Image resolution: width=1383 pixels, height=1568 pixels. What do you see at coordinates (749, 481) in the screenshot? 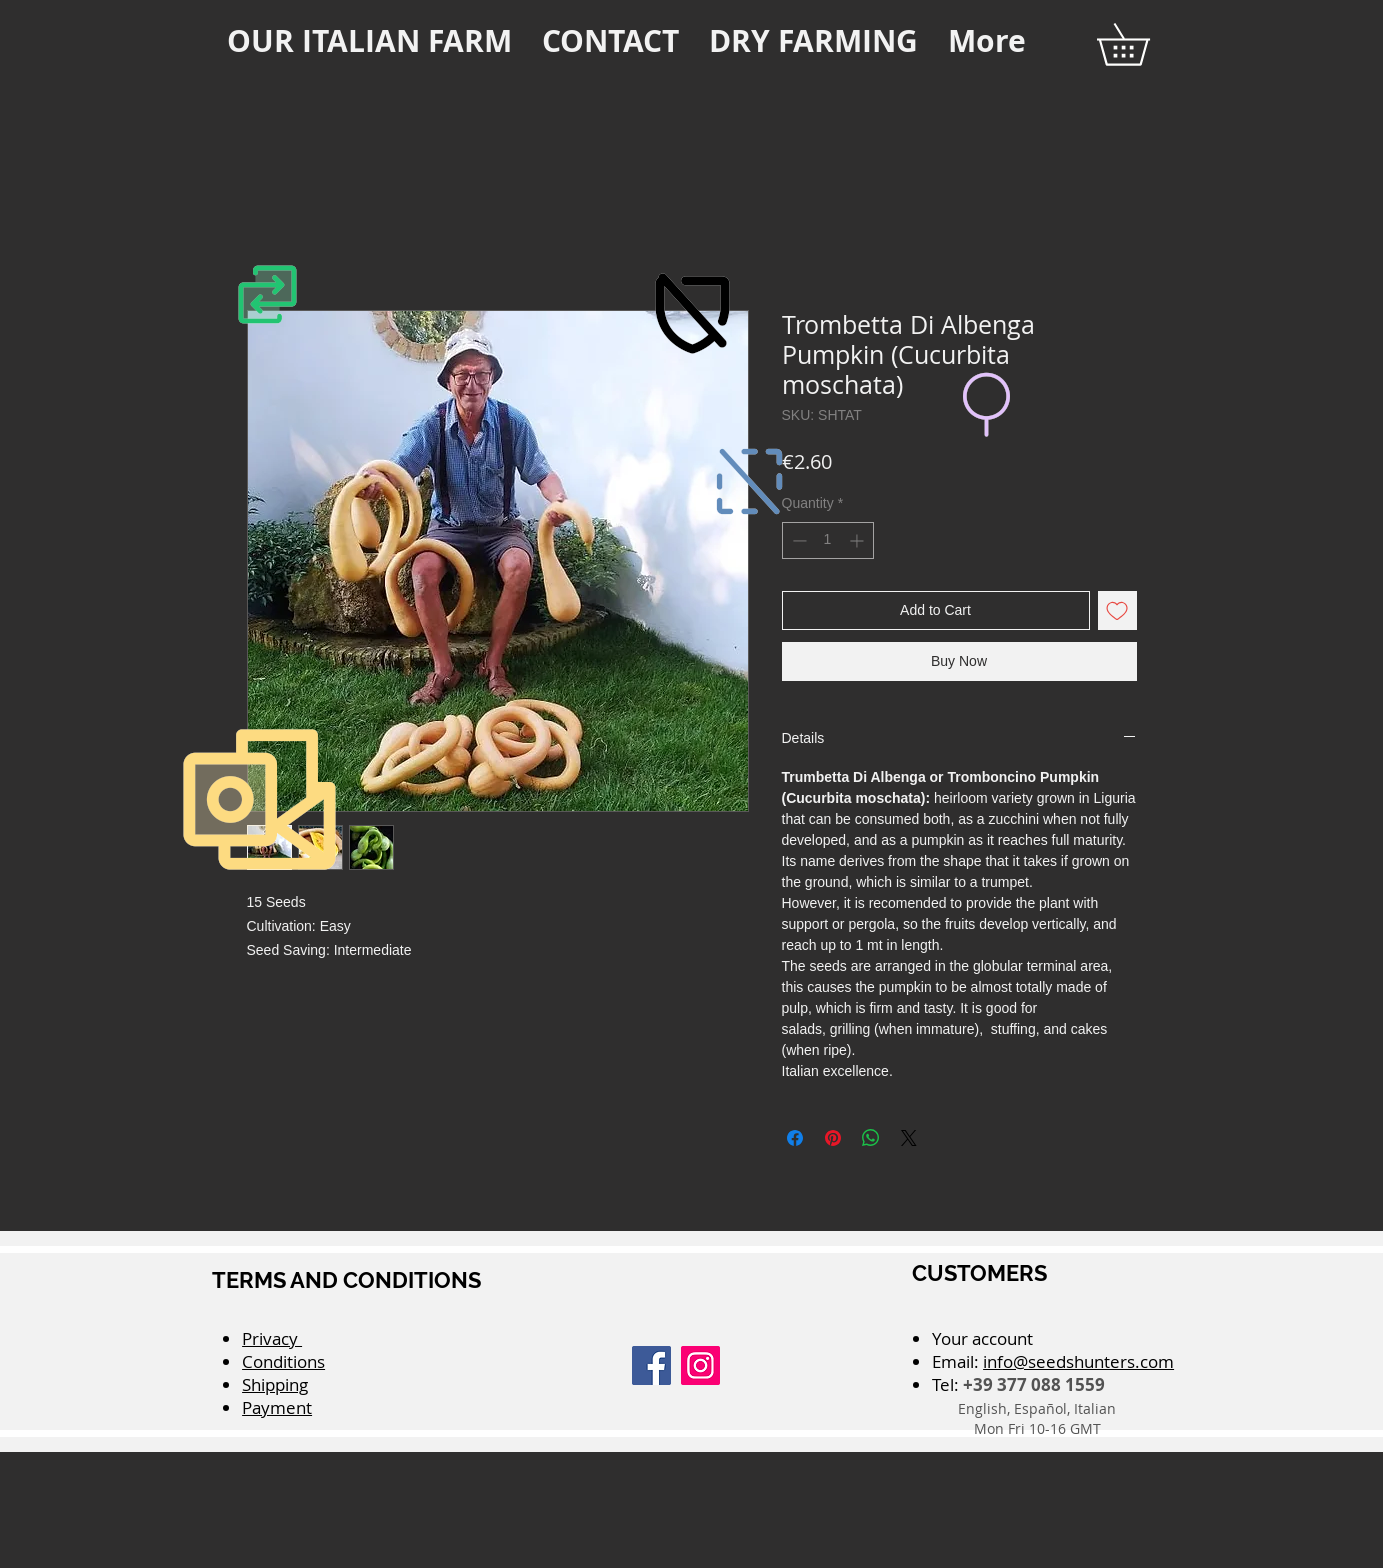
I see `disable selection mode` at bounding box center [749, 481].